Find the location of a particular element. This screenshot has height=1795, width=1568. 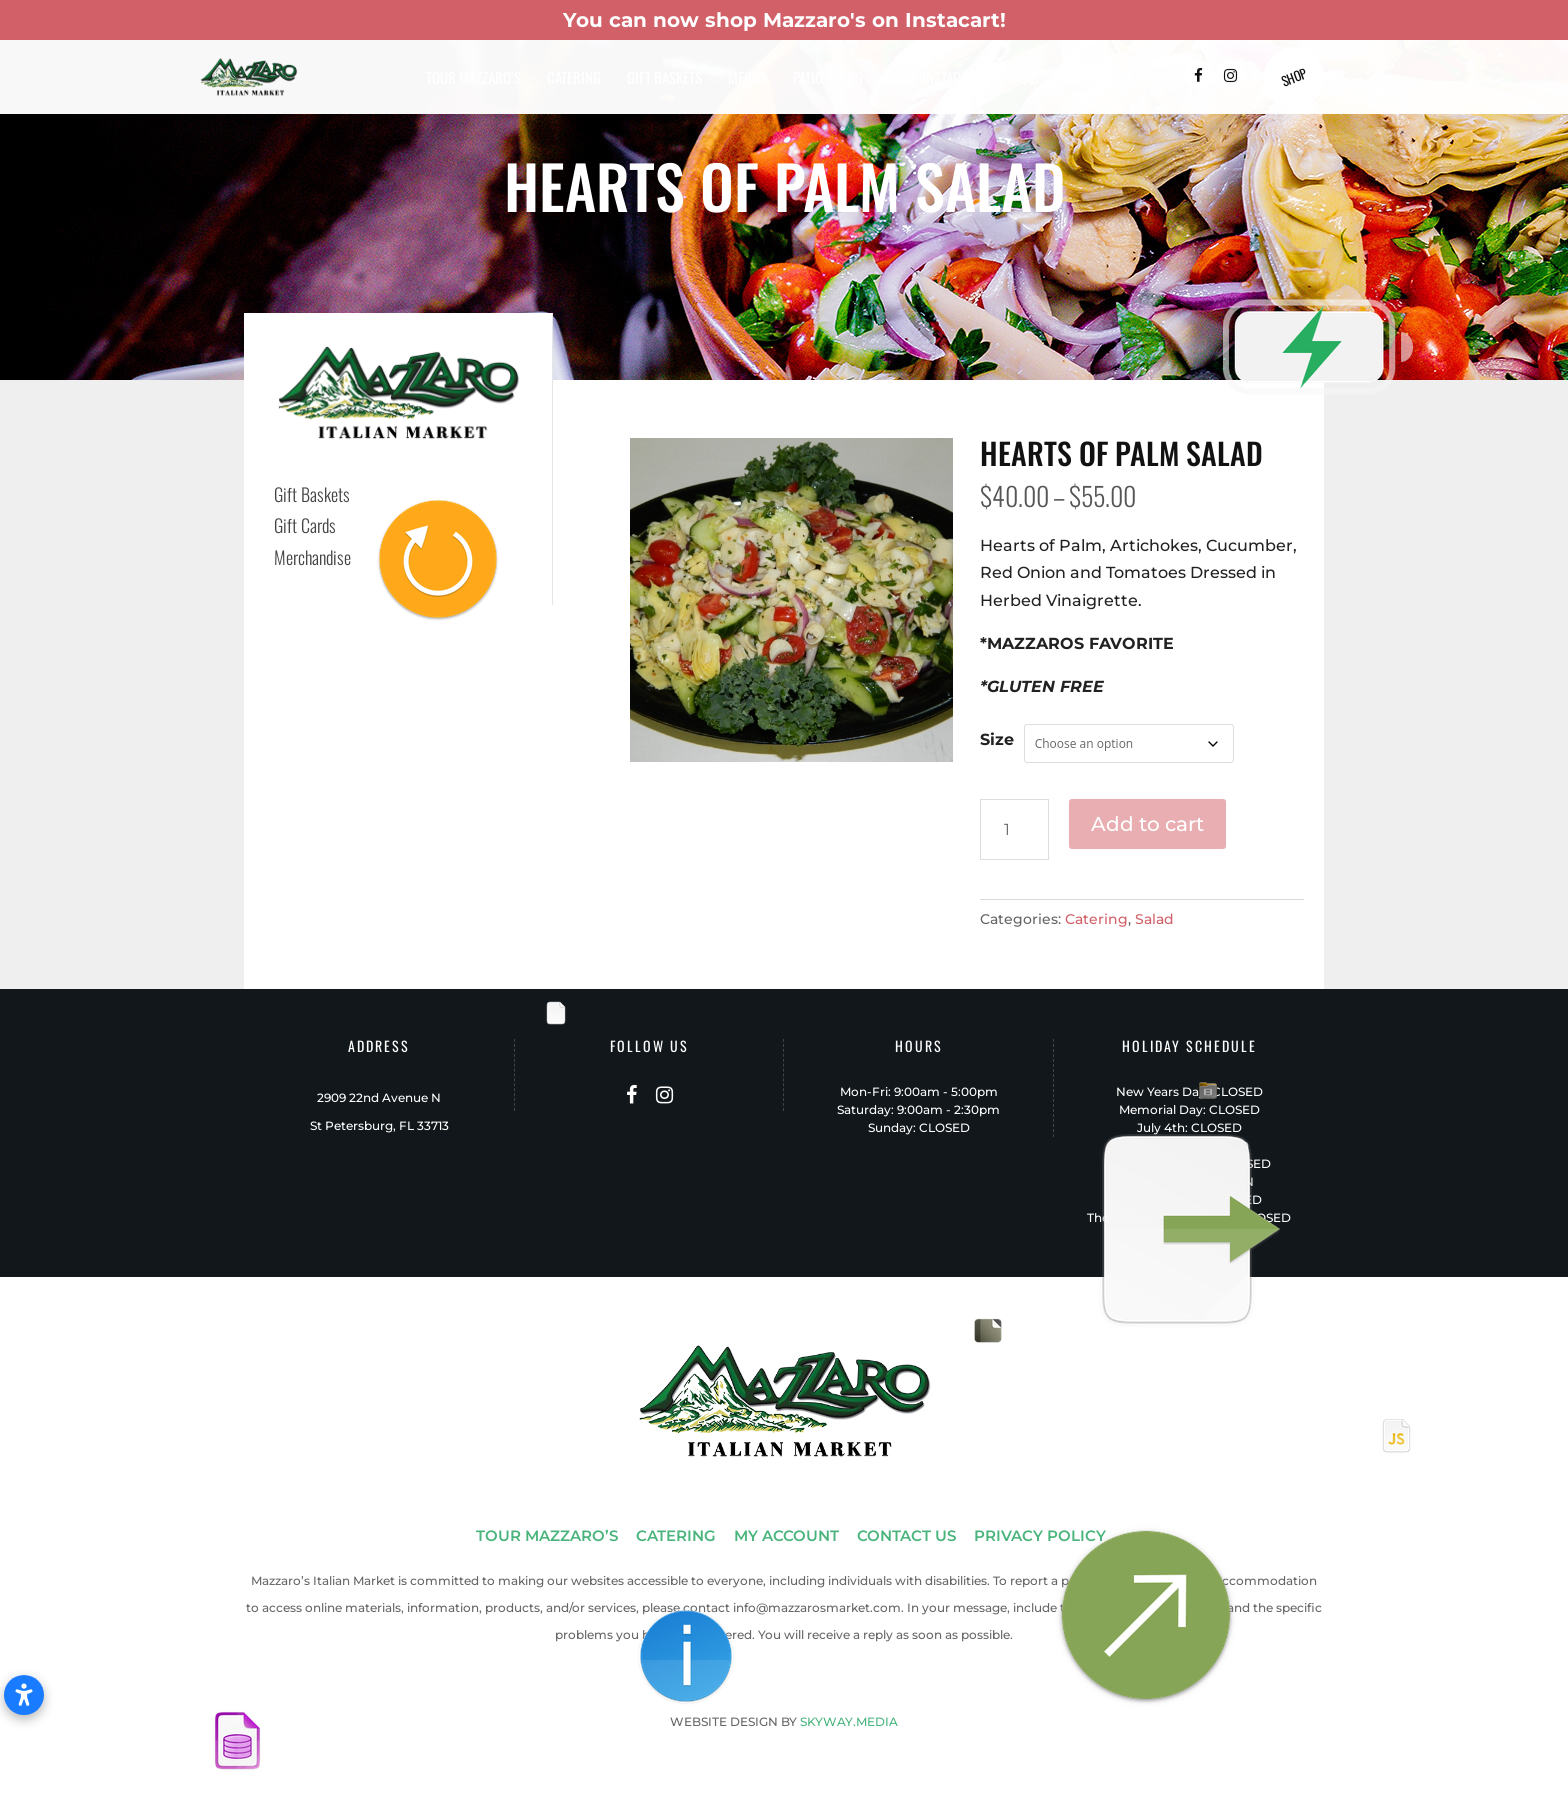

a javascript file in your file system is located at coordinates (1396, 1435).